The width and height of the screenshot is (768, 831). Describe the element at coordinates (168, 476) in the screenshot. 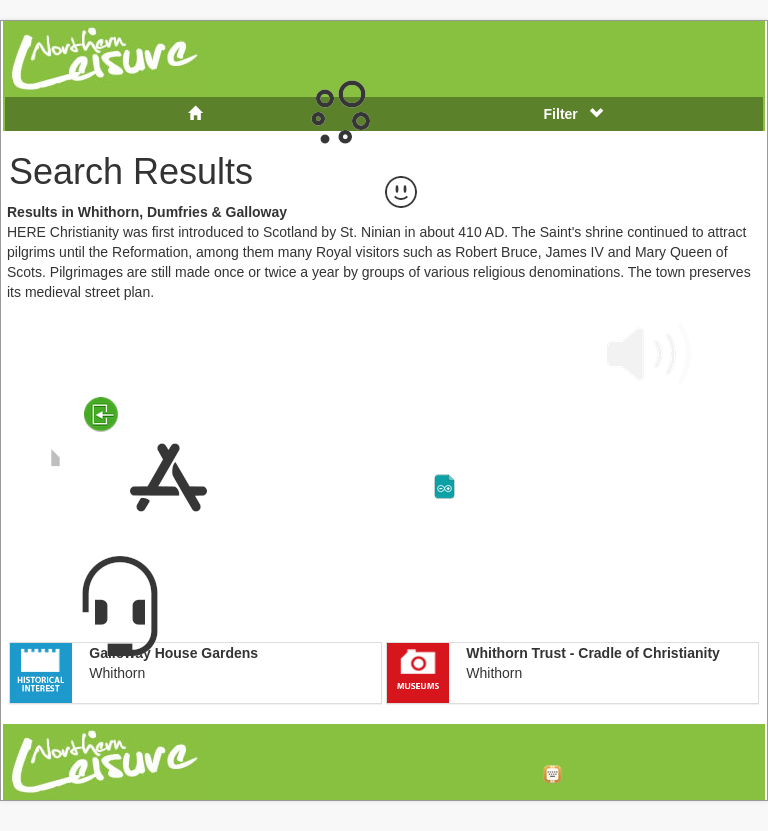

I see `open the app store` at that location.